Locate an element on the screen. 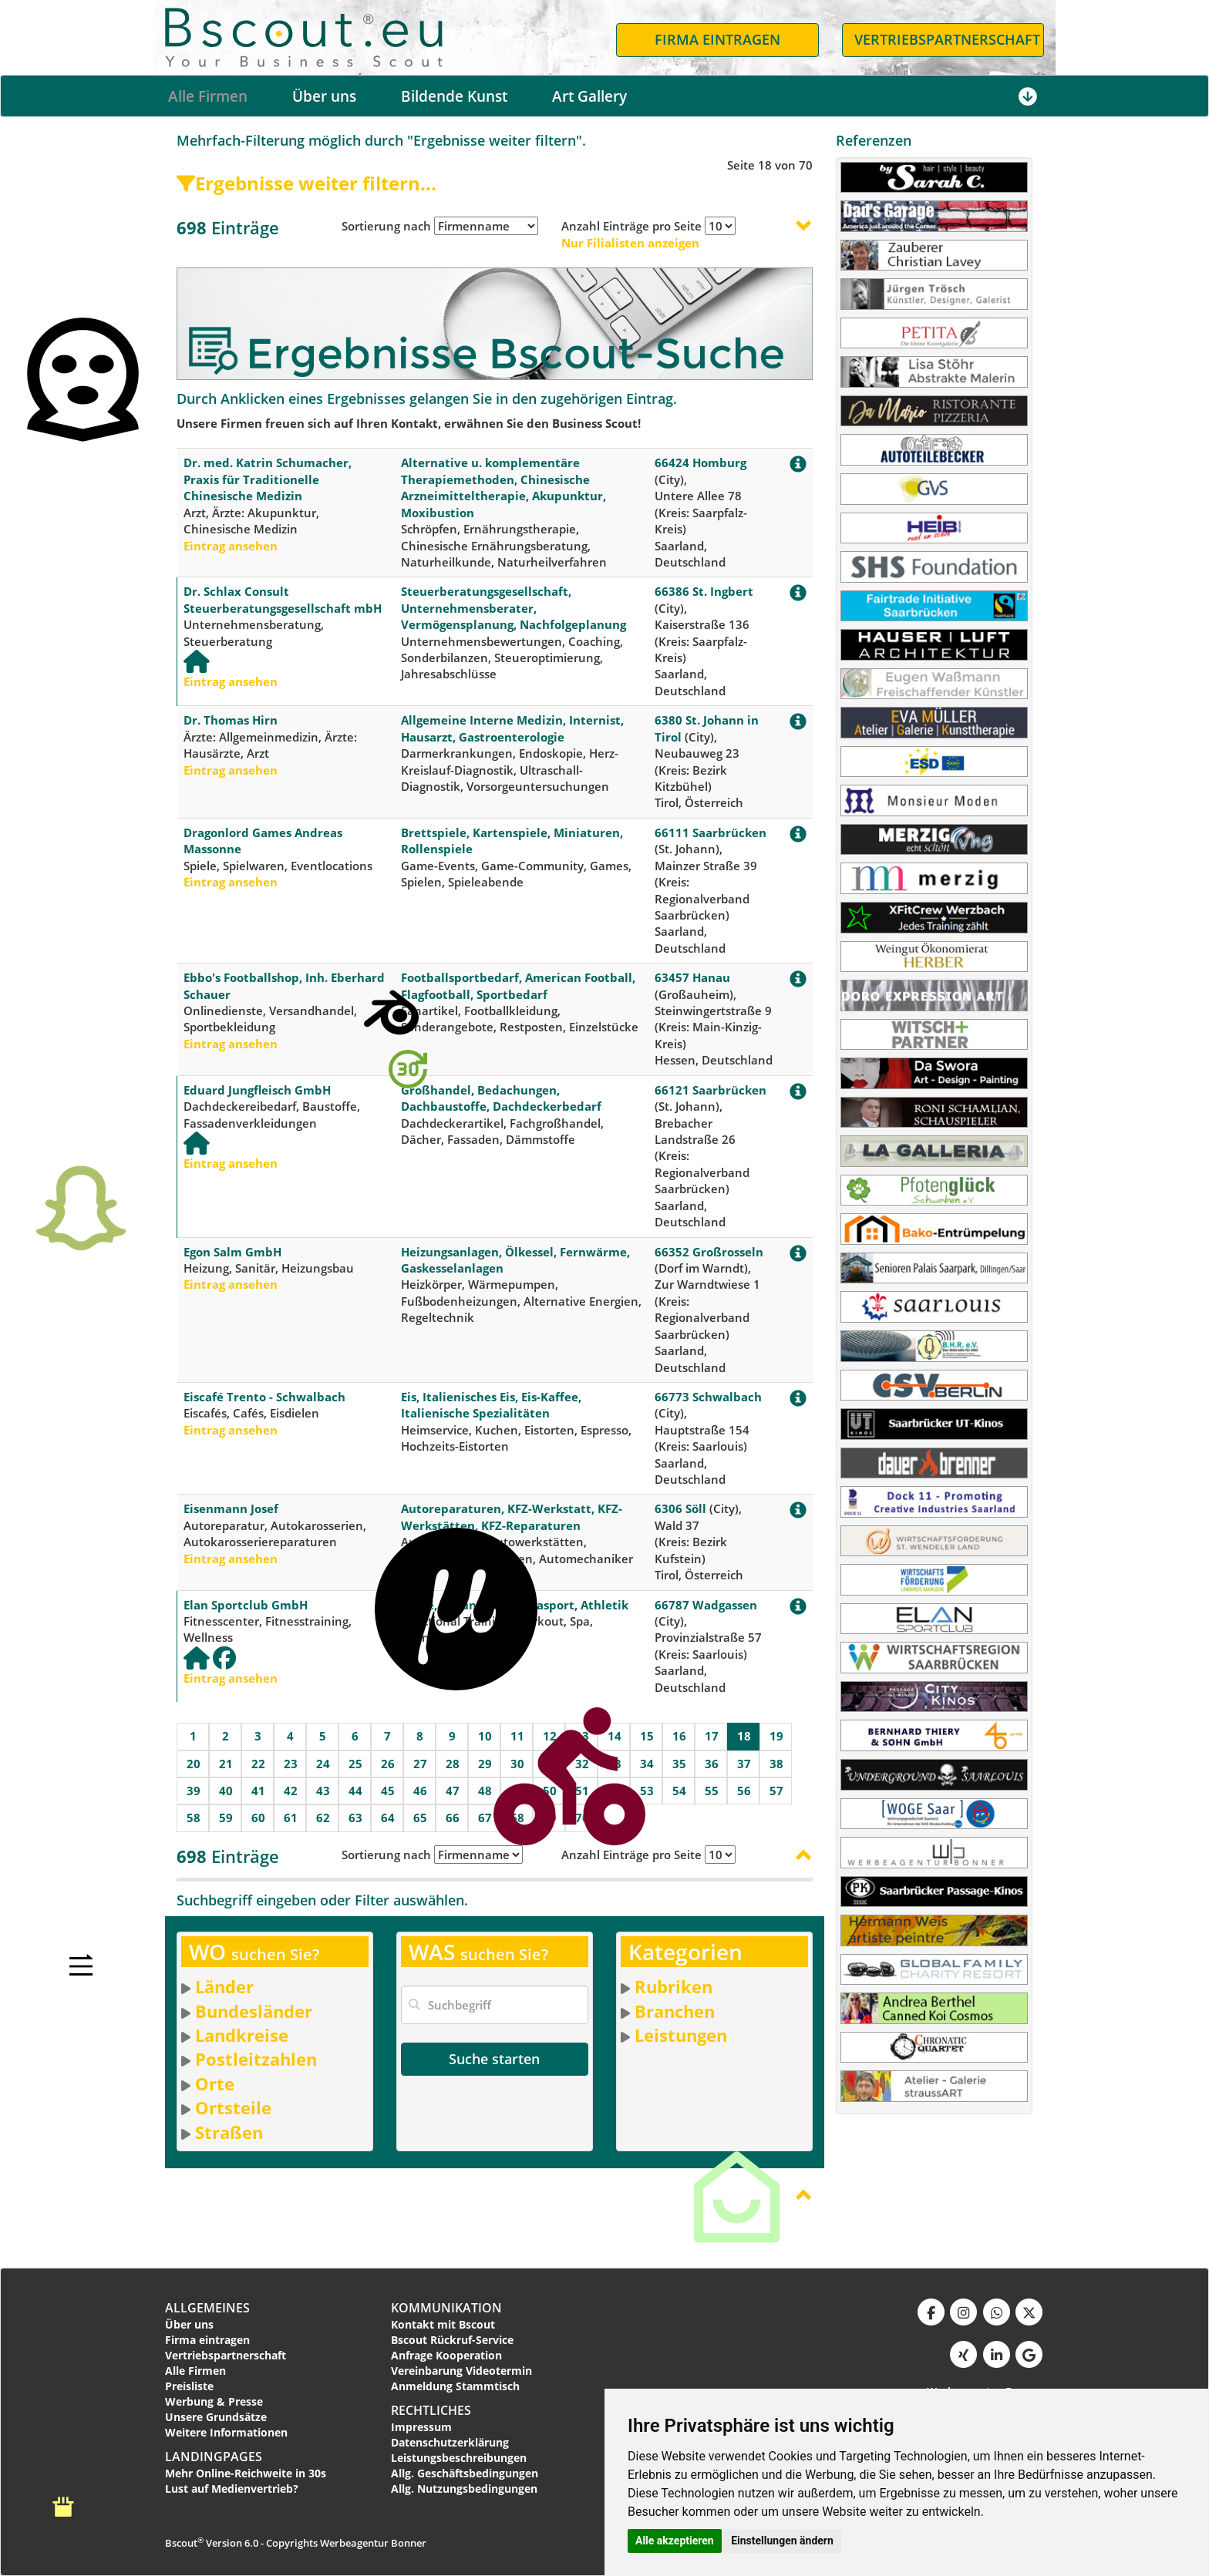 Image resolution: width=1209 pixels, height=2576 pixels. sensor device status indicator is located at coordinates (63, 2507).